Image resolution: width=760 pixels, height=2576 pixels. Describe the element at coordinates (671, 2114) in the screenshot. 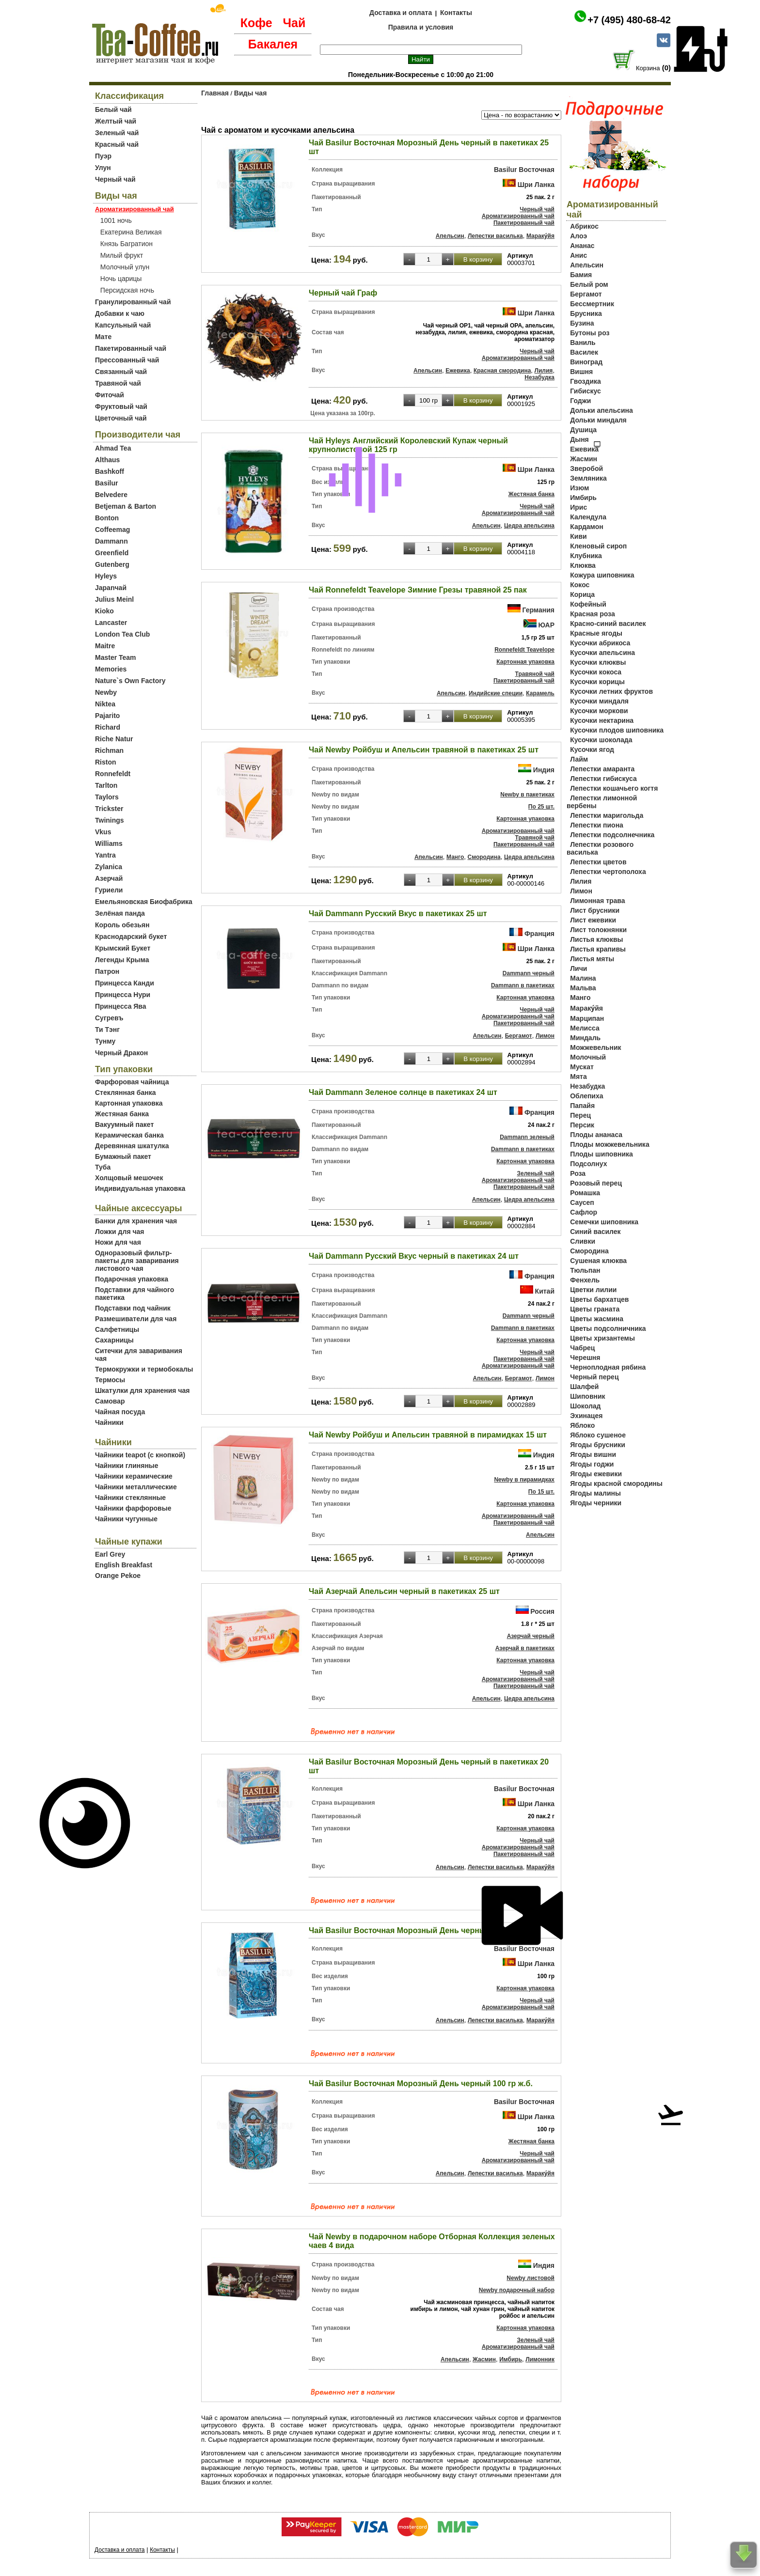

I see `view departing flights` at that location.